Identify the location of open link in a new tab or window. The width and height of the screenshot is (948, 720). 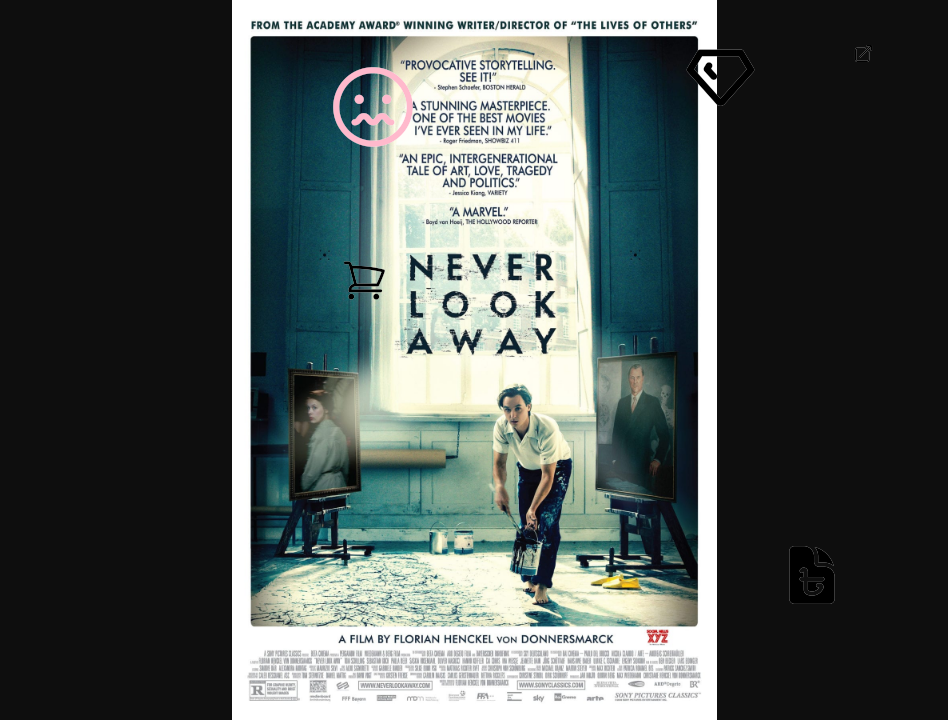
(863, 53).